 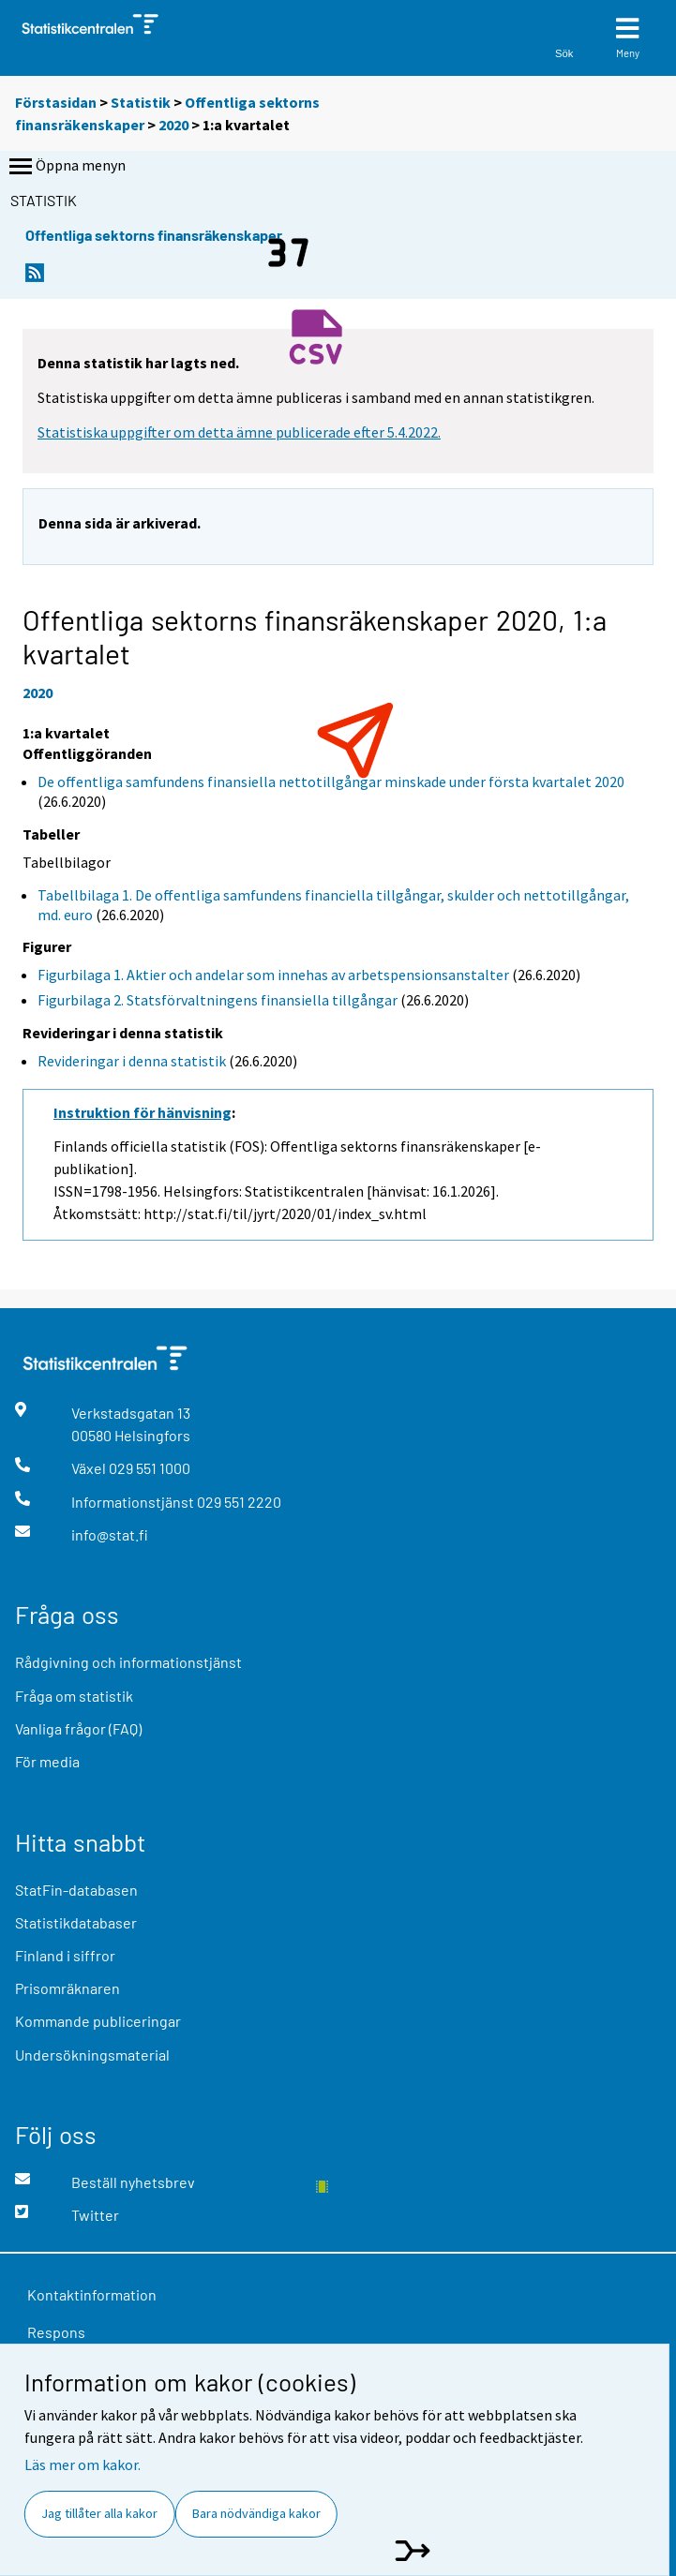 I want to click on displays the number 37 as a numeric indicator or badge, so click(x=288, y=252).